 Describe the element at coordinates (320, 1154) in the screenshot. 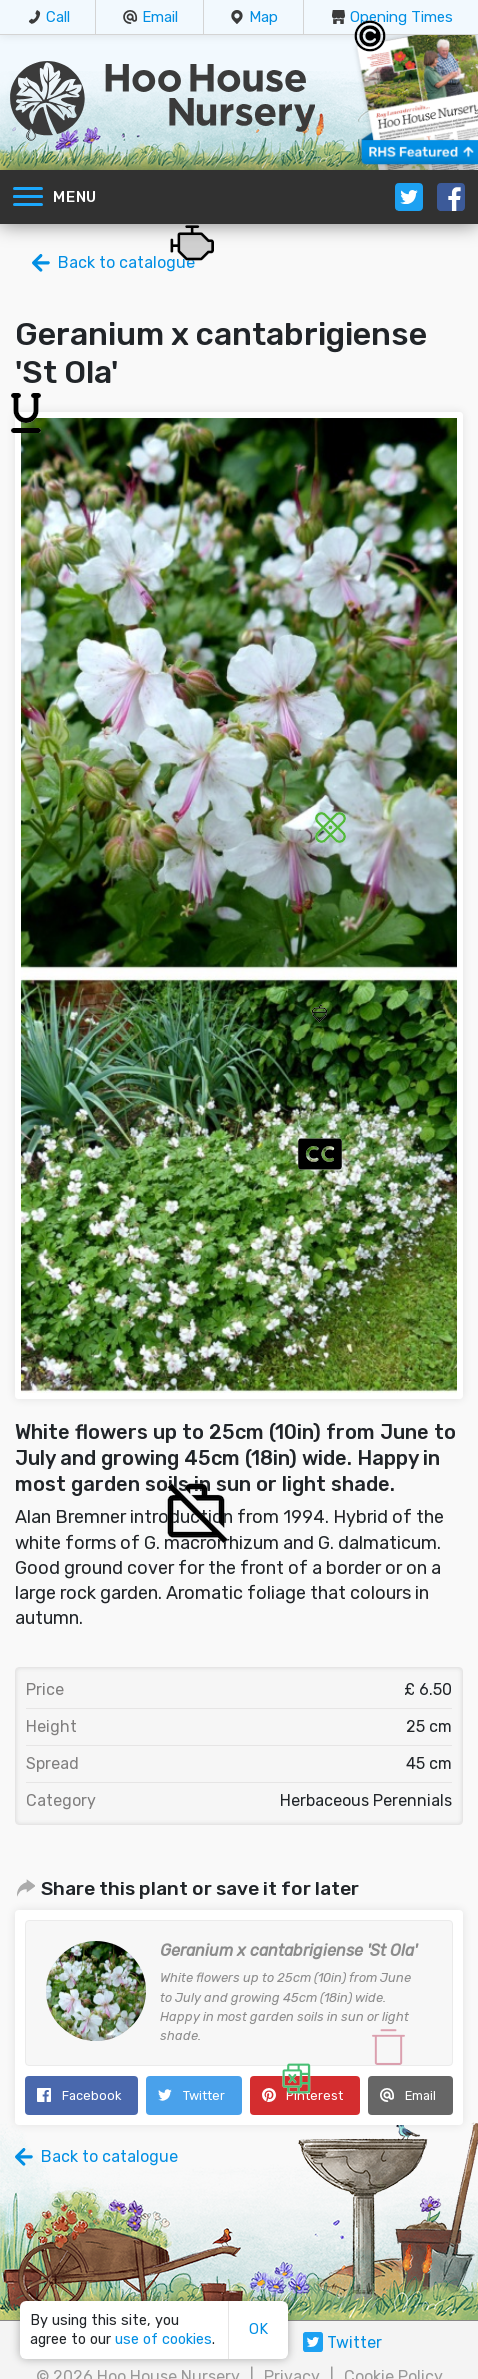

I see `enable closed captions for video content` at that location.